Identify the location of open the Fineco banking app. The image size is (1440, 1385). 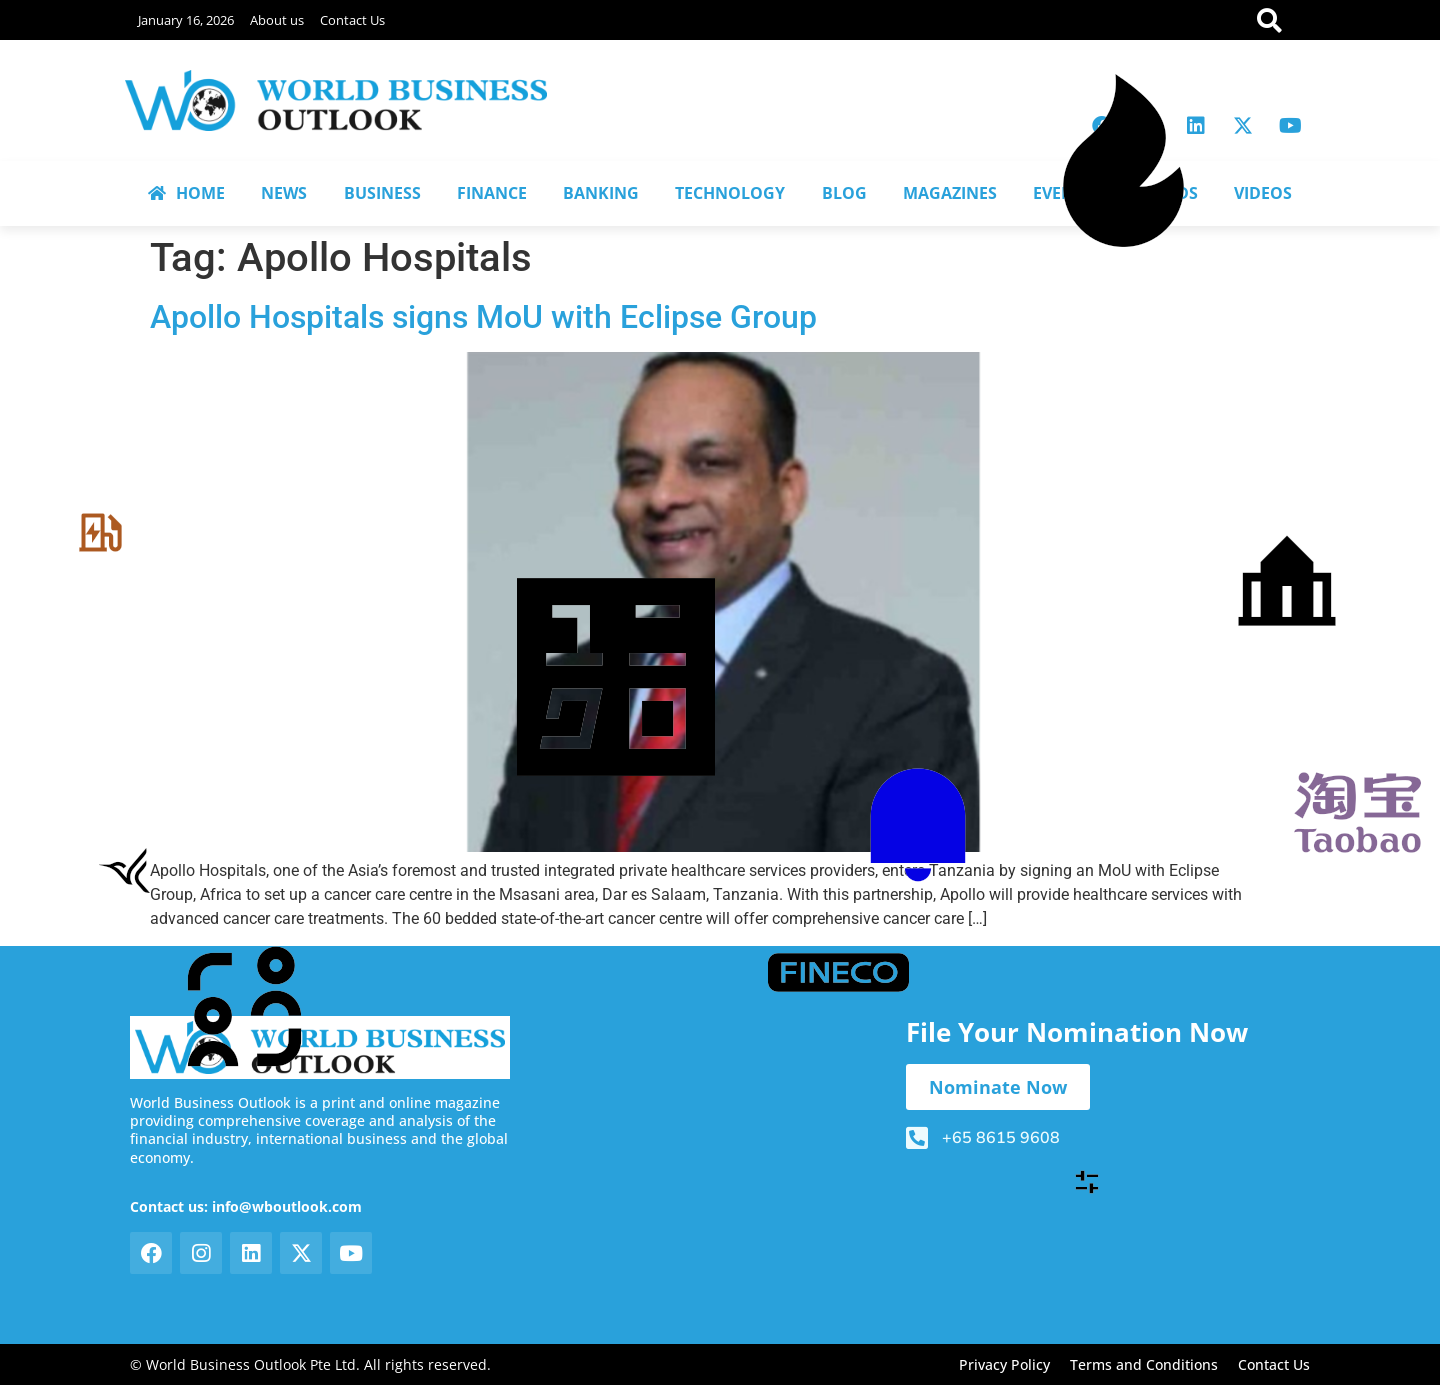
(838, 972).